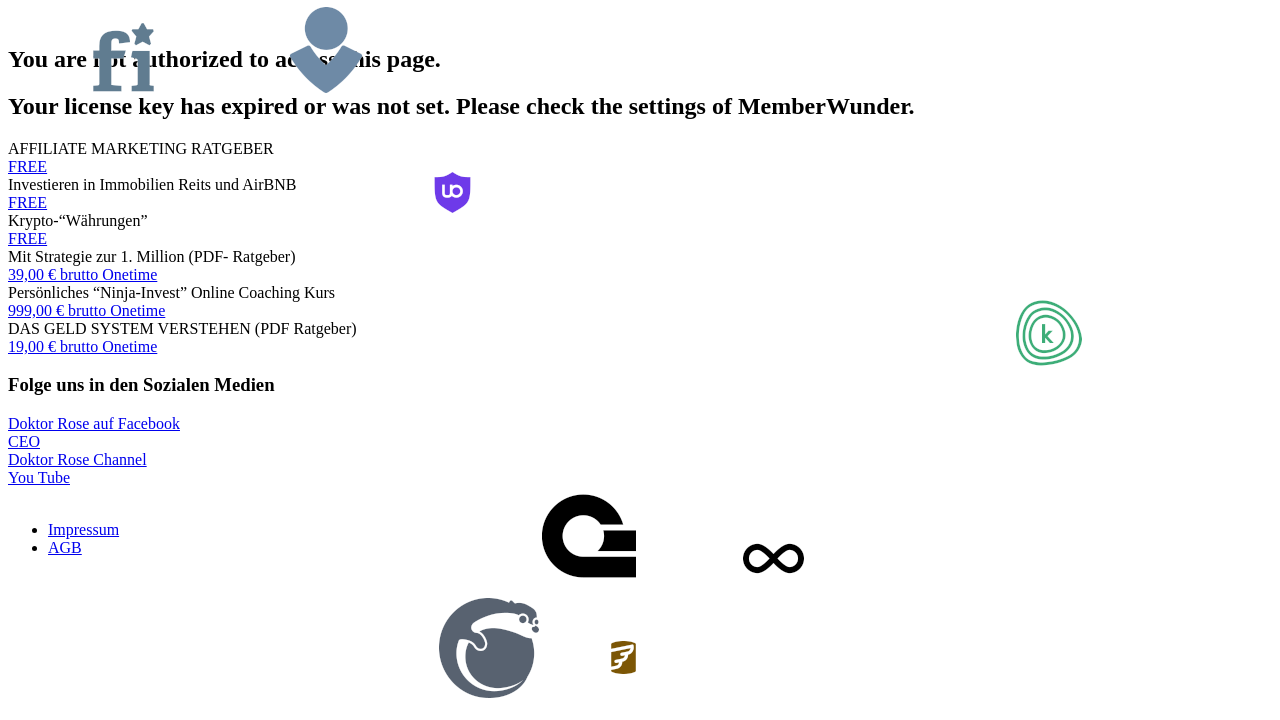  Describe the element at coordinates (1049, 333) in the screenshot. I see `visit the Keep a Changelog website` at that location.